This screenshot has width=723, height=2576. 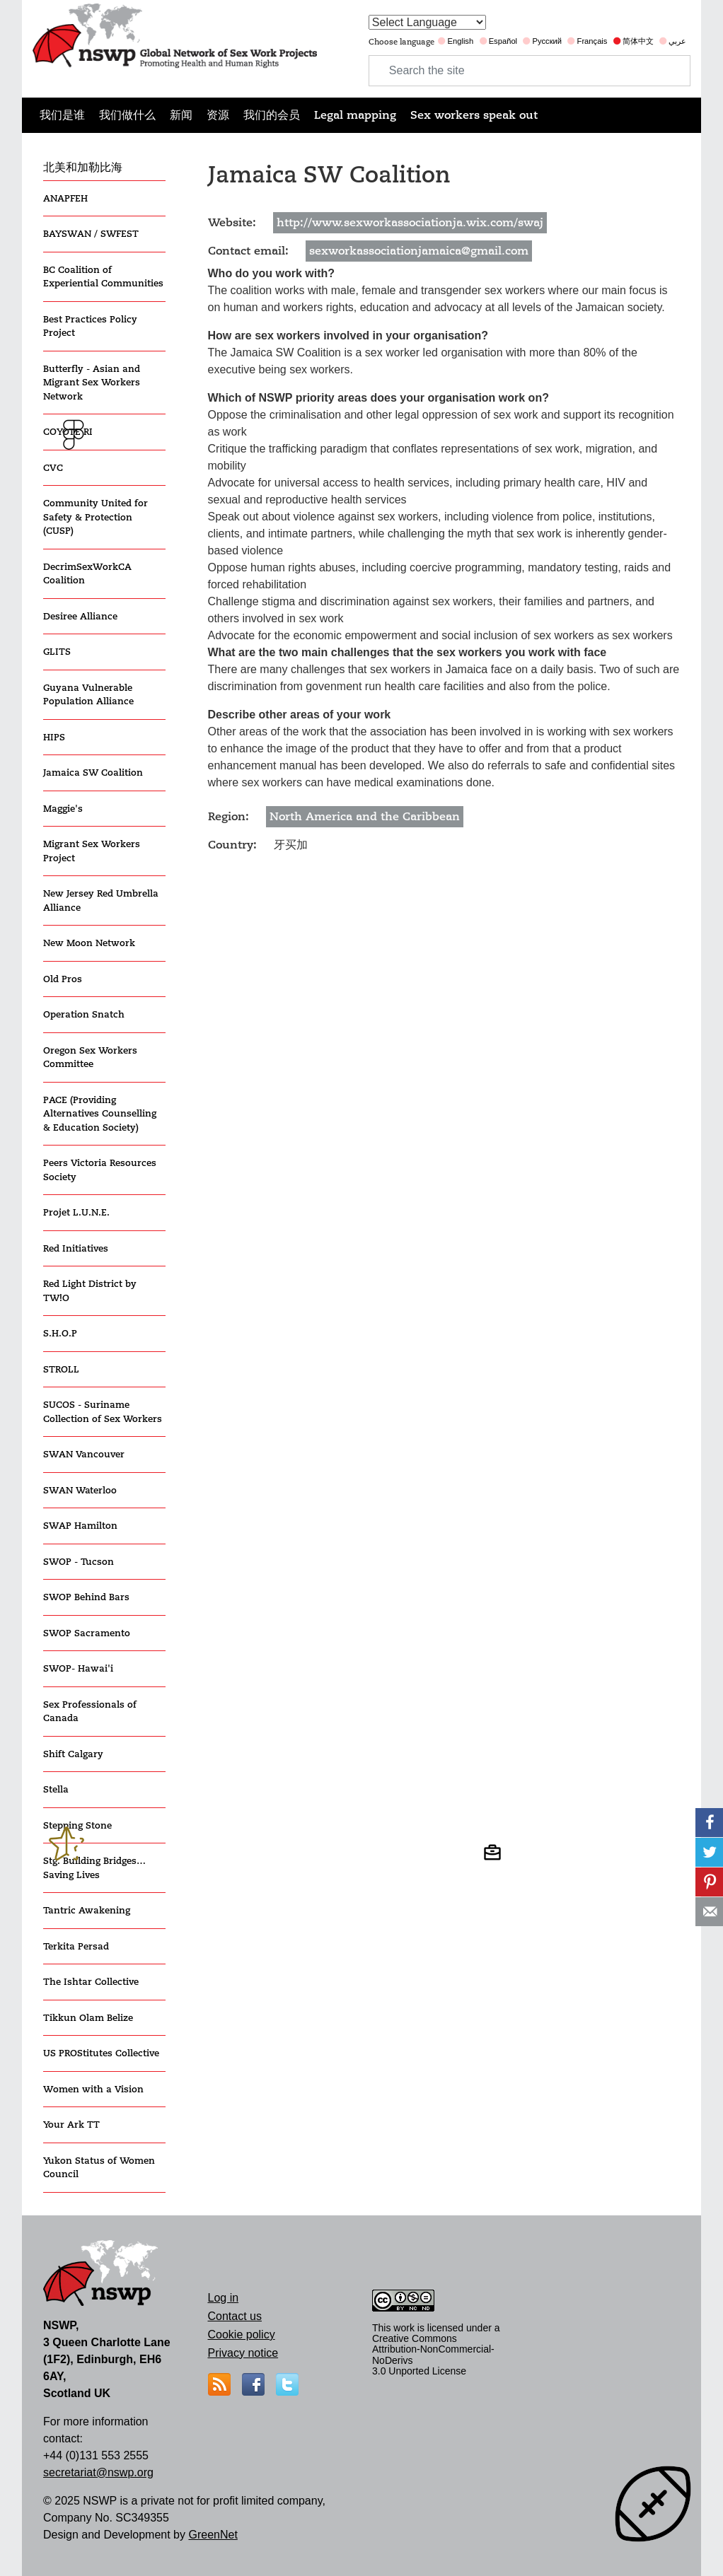 What do you see at coordinates (73, 434) in the screenshot?
I see `open Figma design file` at bounding box center [73, 434].